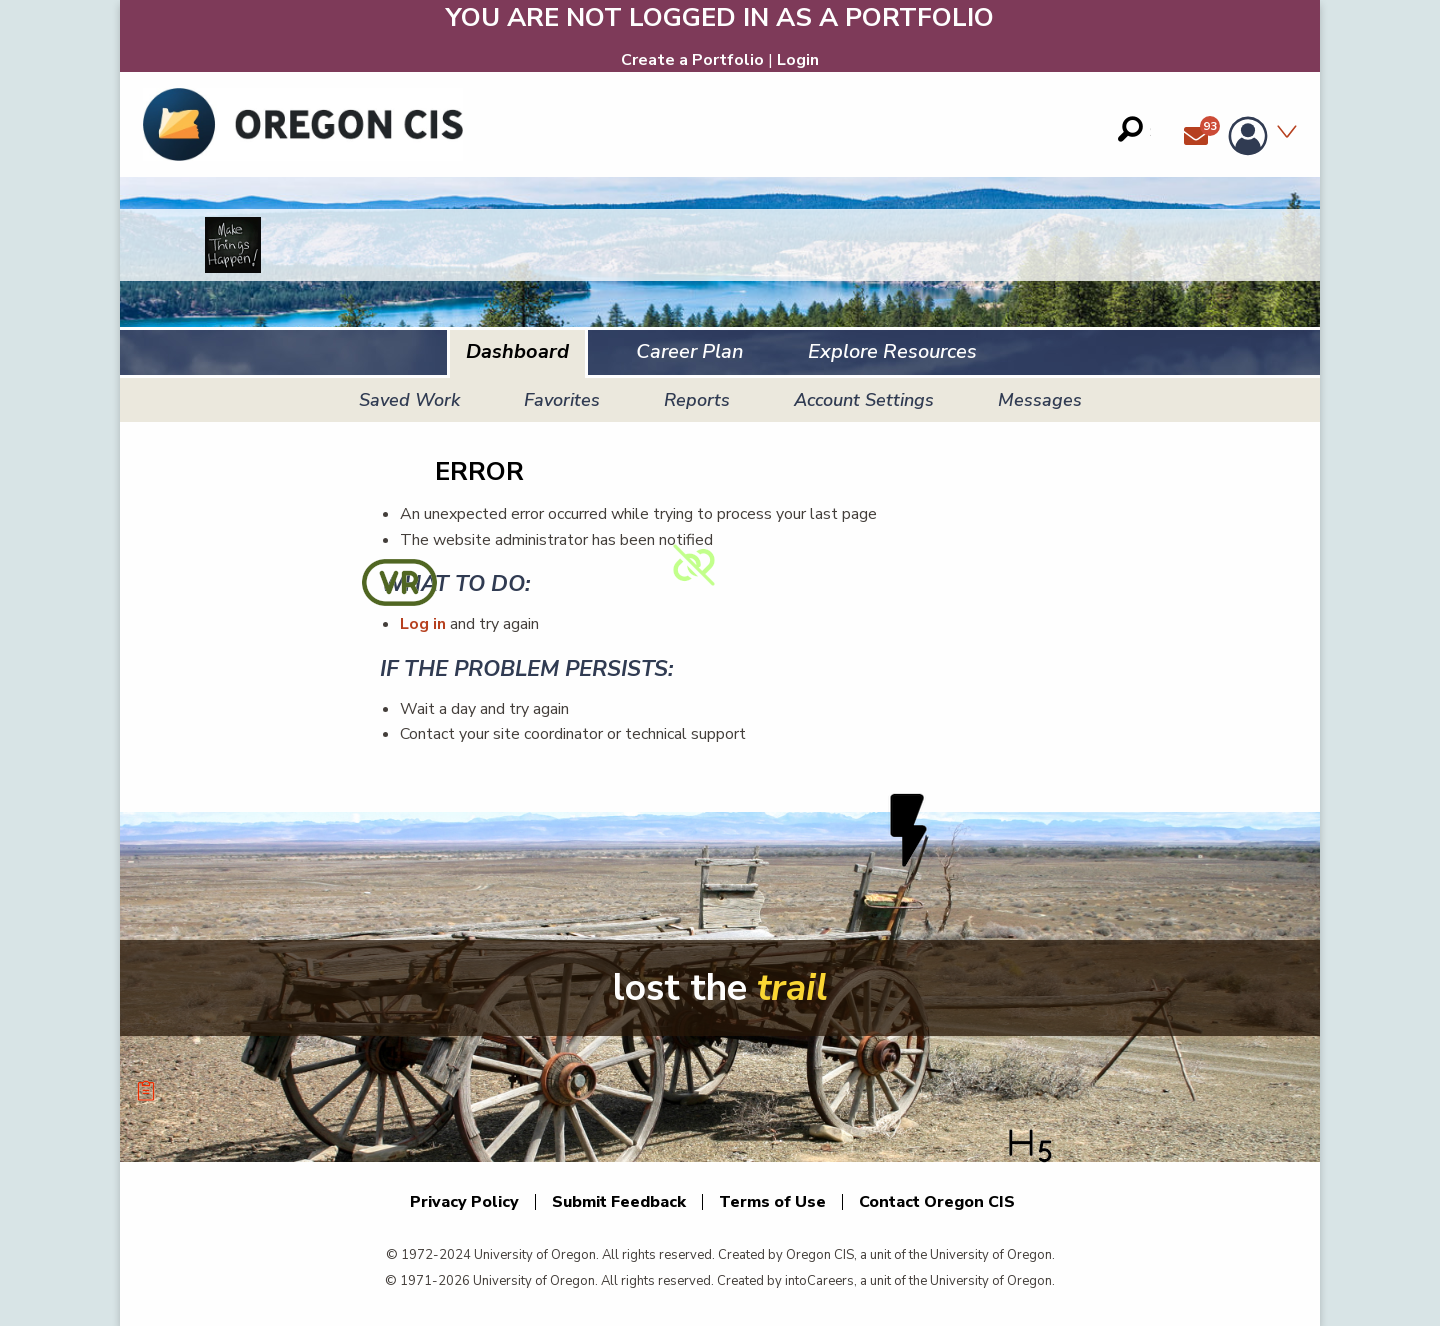  What do you see at coordinates (399, 582) in the screenshot?
I see `access virtual reality mode or features` at bounding box center [399, 582].